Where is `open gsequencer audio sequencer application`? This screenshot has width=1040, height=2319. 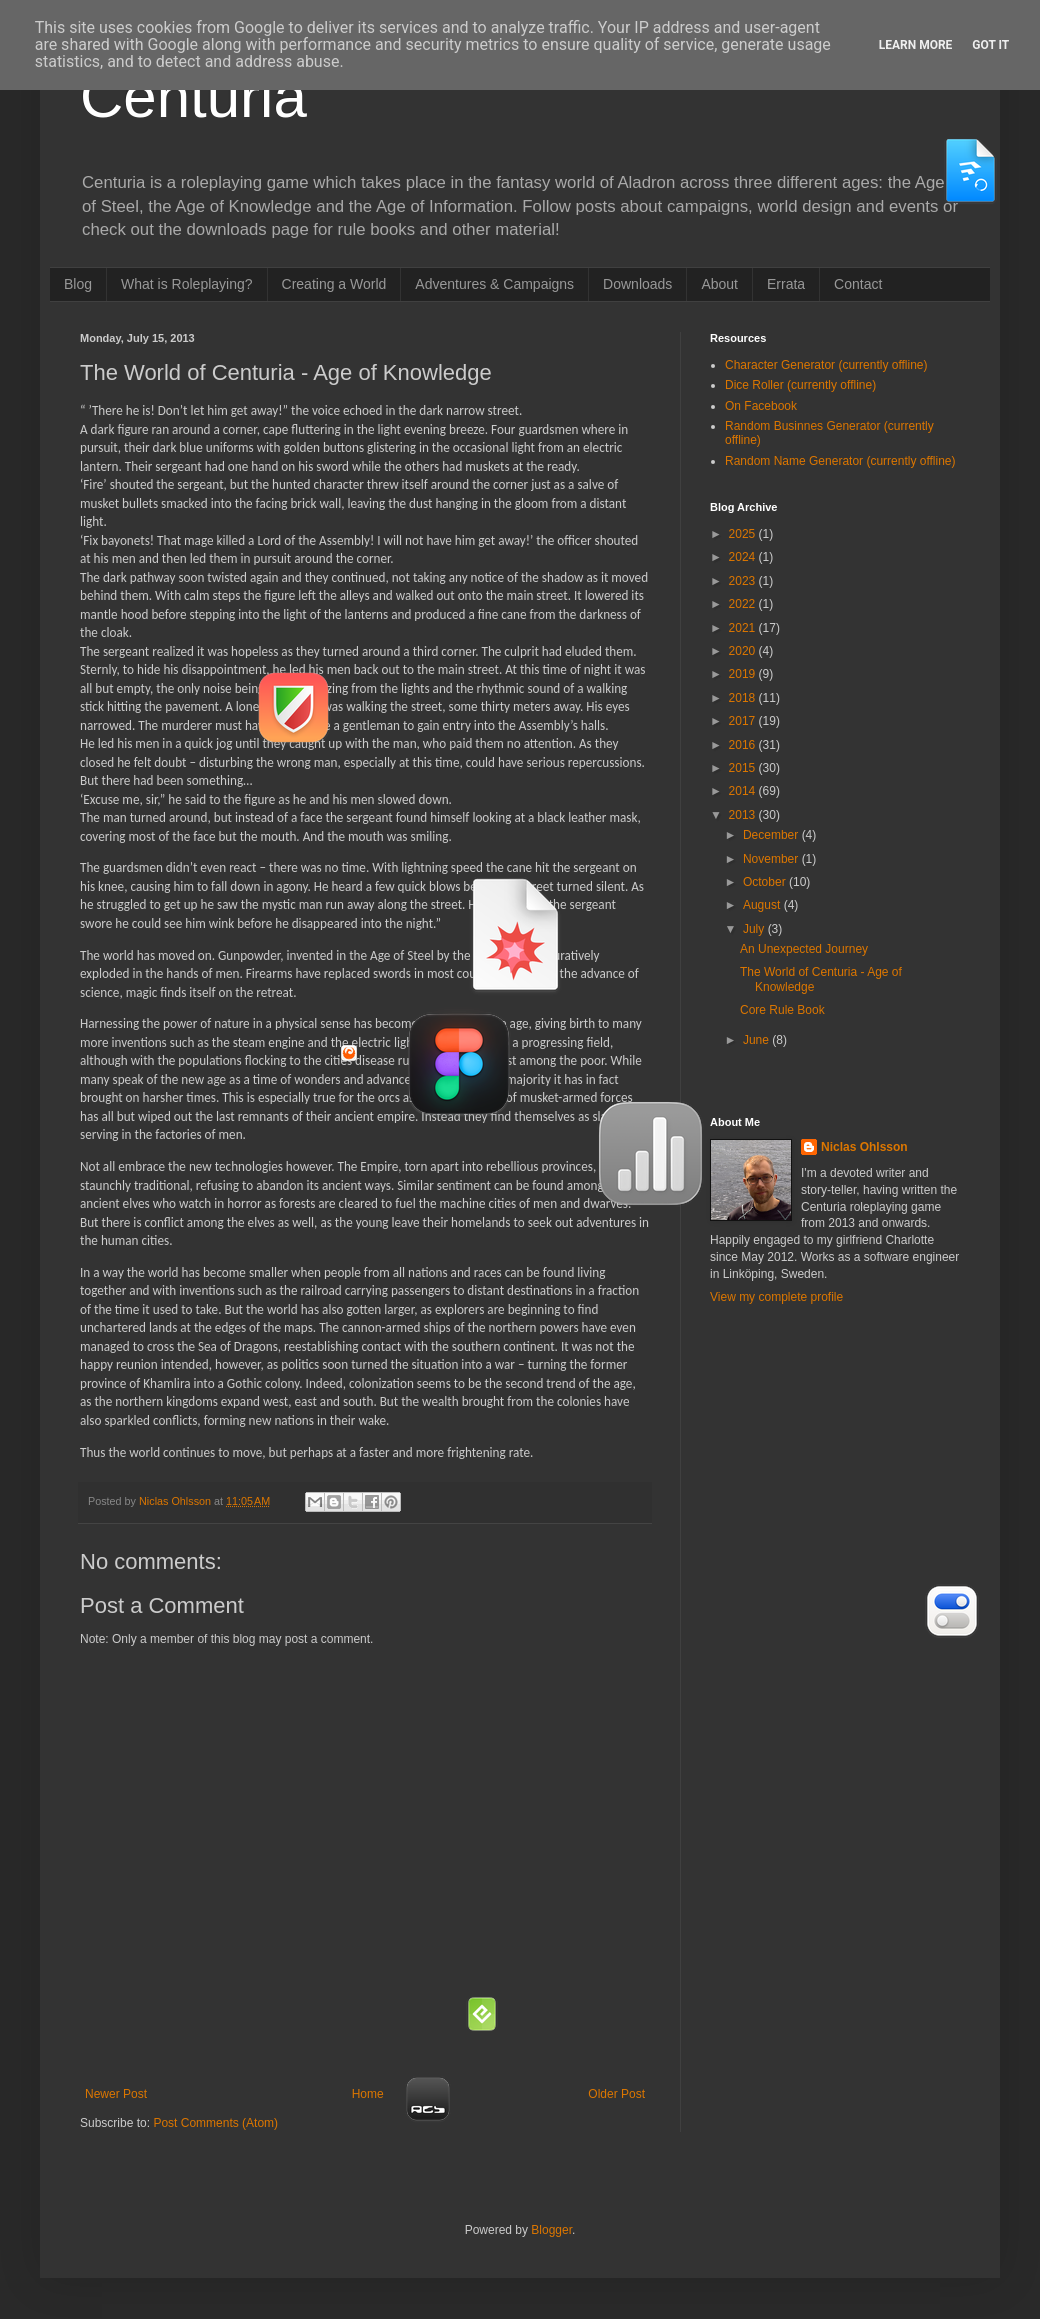
open gsequencer audio sequencer application is located at coordinates (428, 2099).